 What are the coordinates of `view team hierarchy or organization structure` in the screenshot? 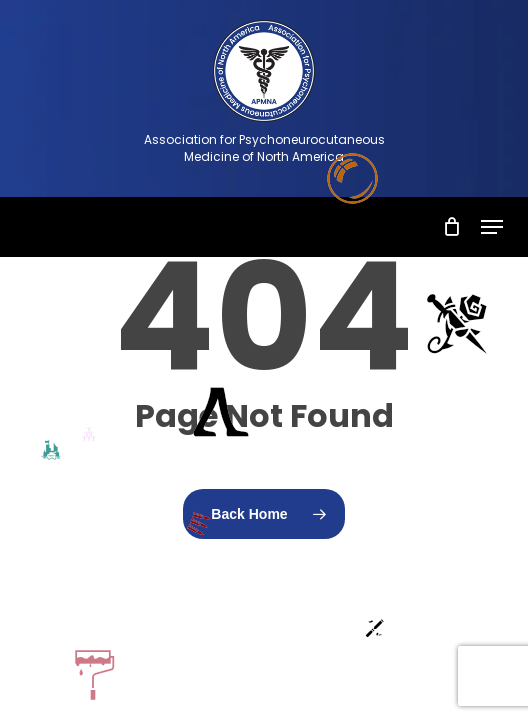 It's located at (89, 434).